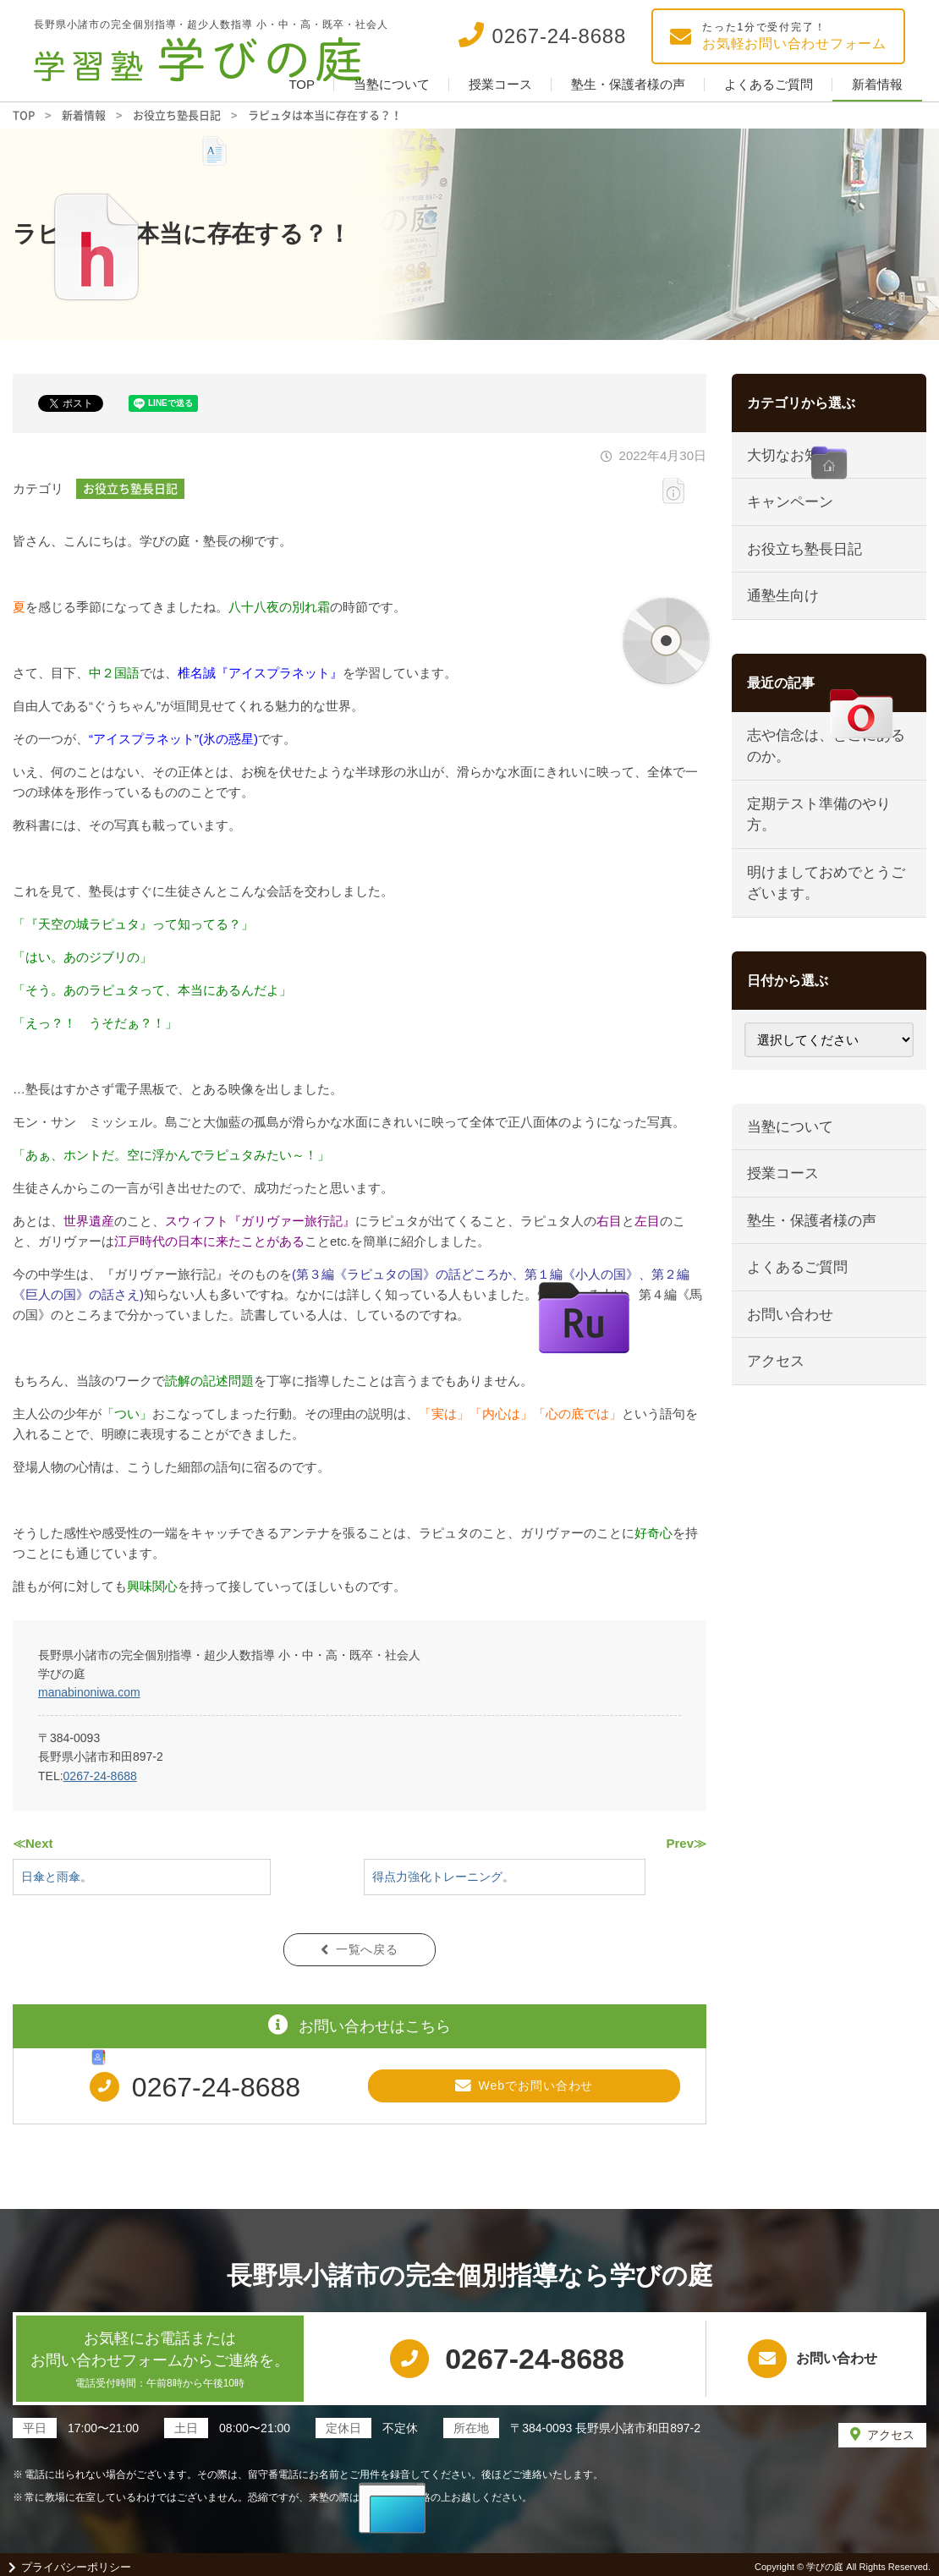  I want to click on access your home folder, so click(829, 463).